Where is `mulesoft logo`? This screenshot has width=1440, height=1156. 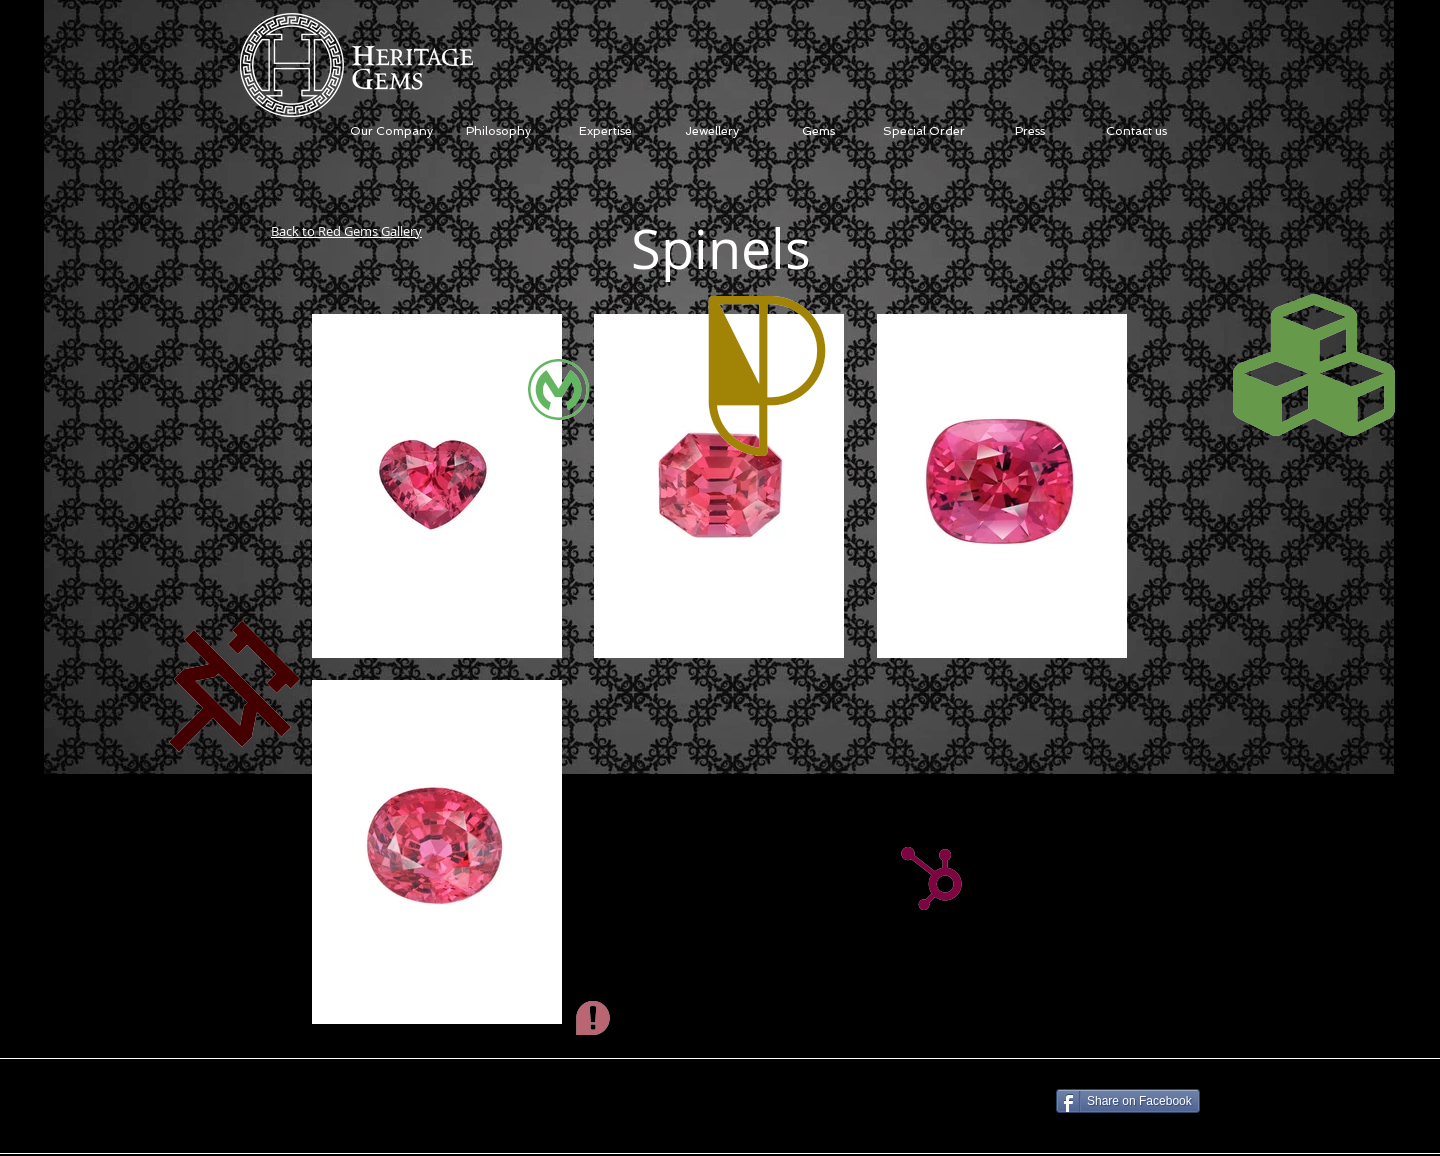 mulesoft logo is located at coordinates (558, 389).